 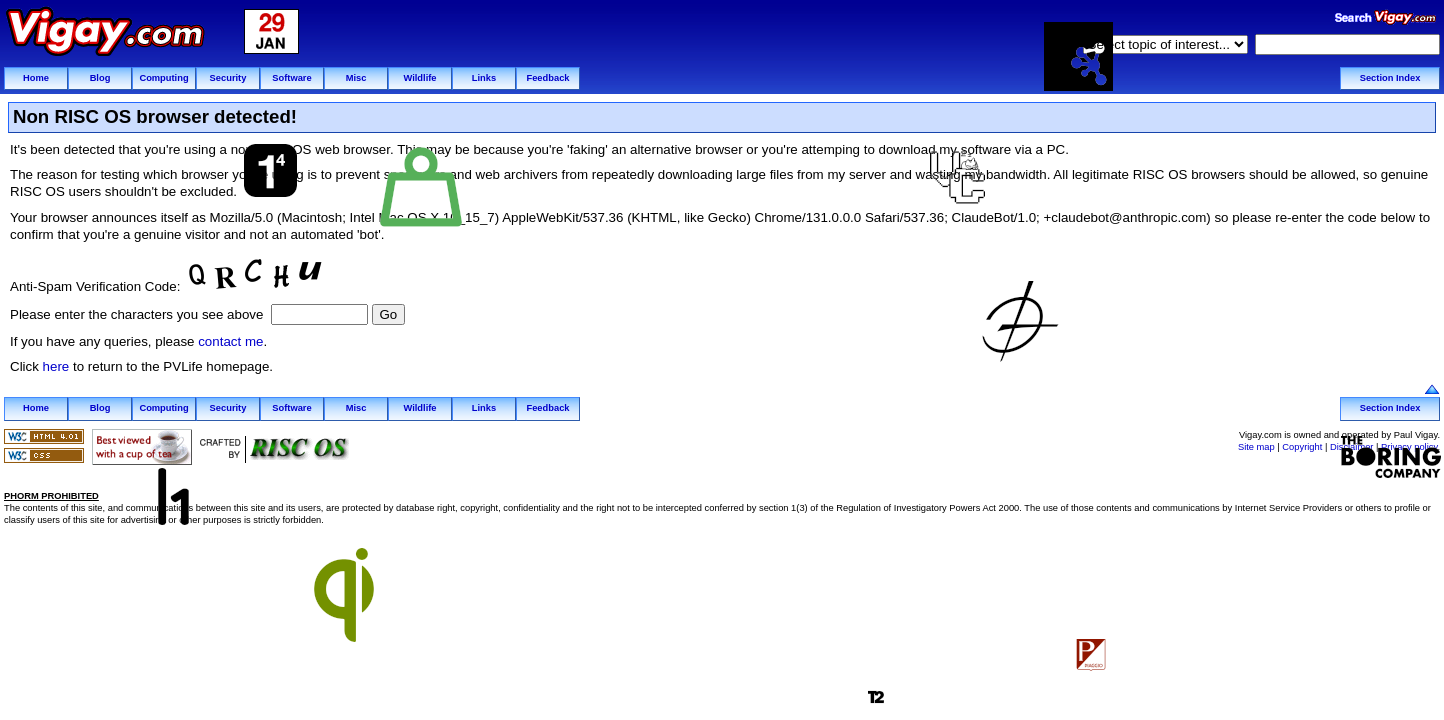 What do you see at coordinates (1078, 56) in the screenshot?
I see `cytoscape.js library logo` at bounding box center [1078, 56].